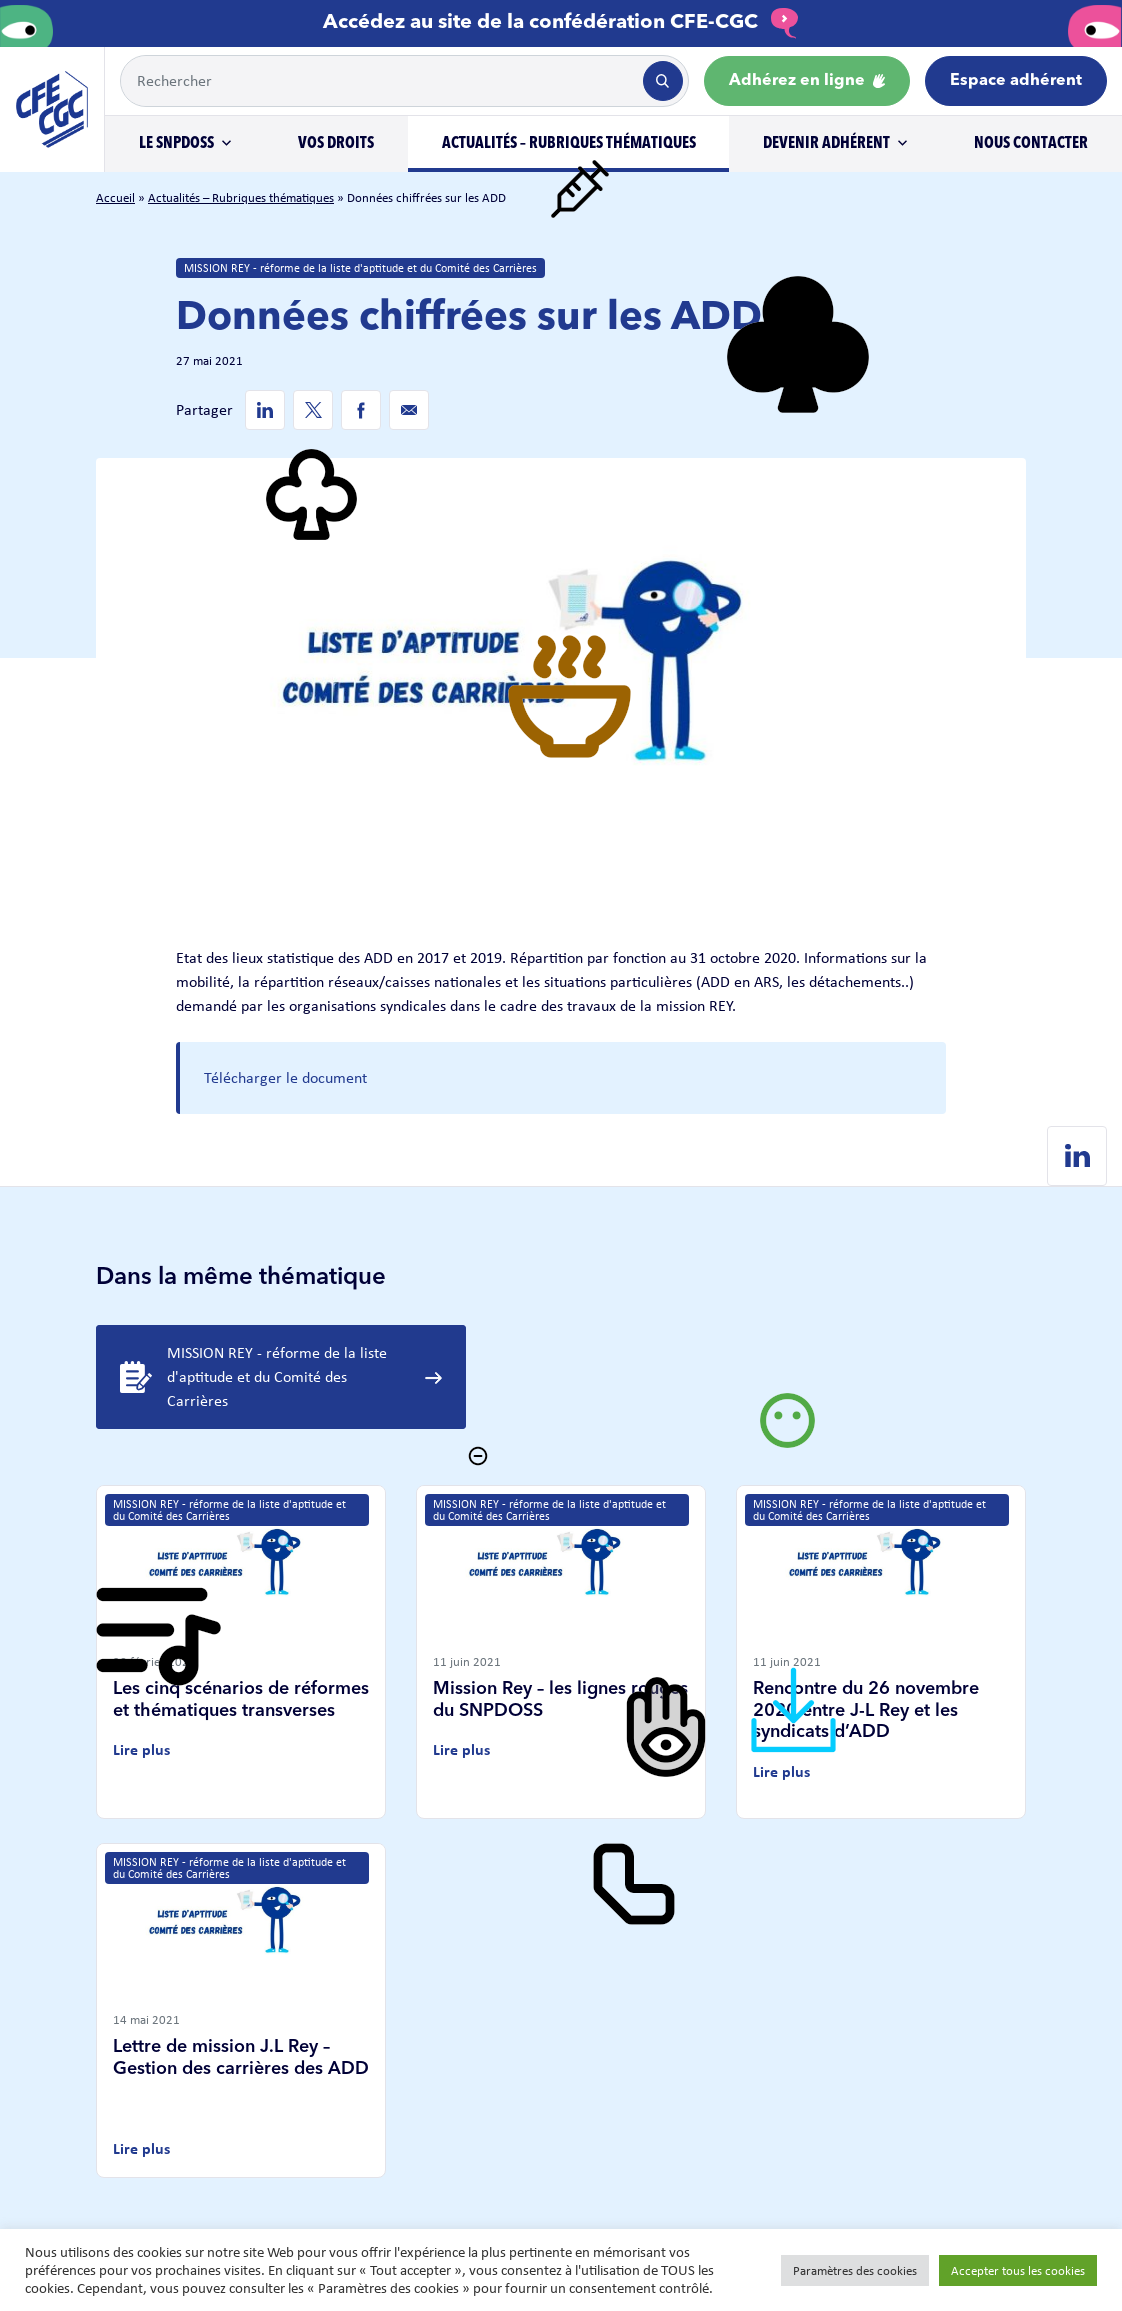 The image size is (1122, 2311). I want to click on access medical or health-related features, so click(580, 189).